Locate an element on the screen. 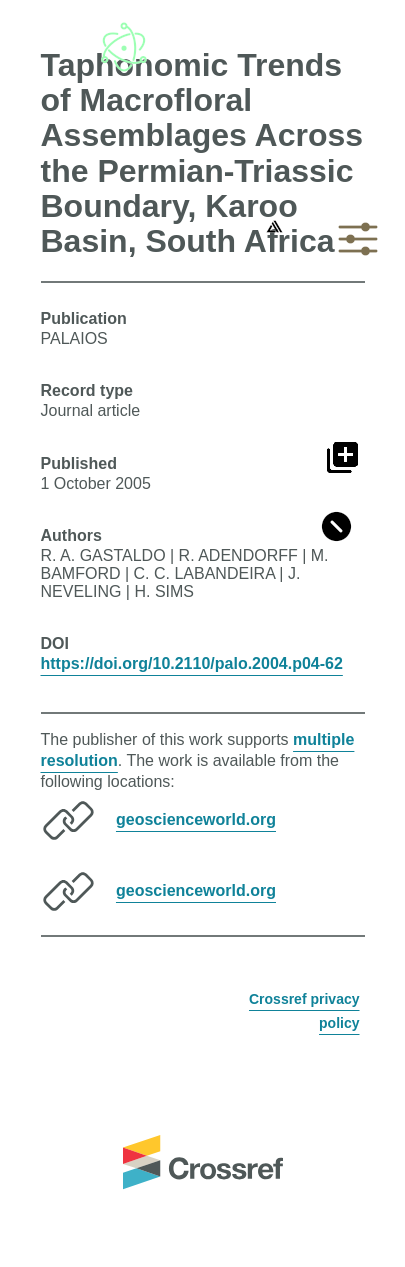 This screenshot has height=1267, width=405. AWS Amplify logo is located at coordinates (274, 226).